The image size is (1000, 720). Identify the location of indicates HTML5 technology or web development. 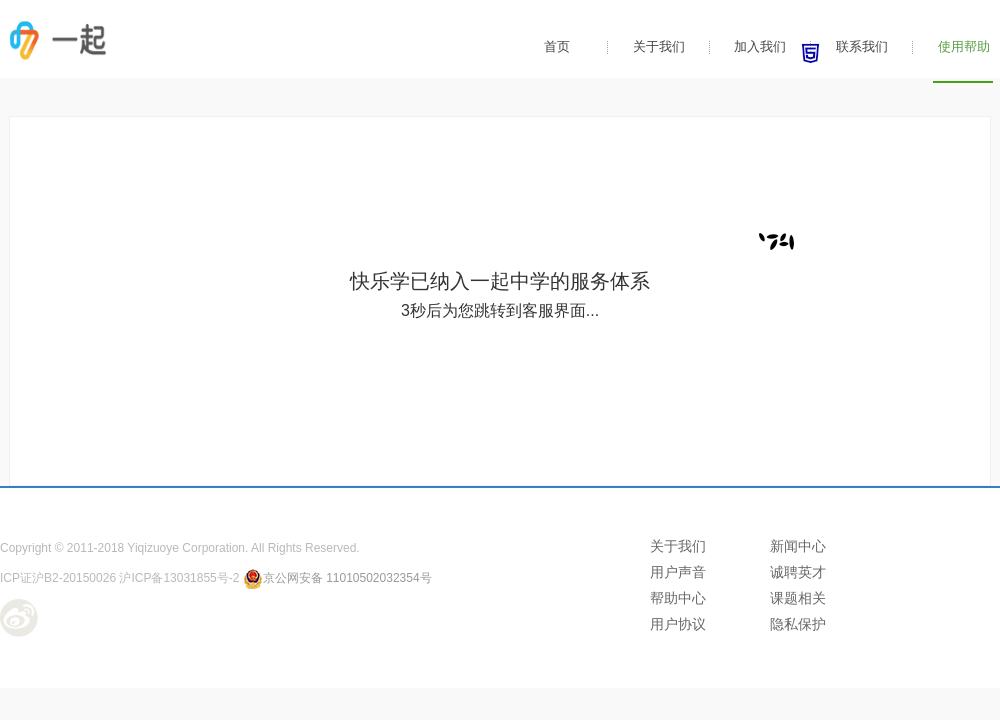
(810, 53).